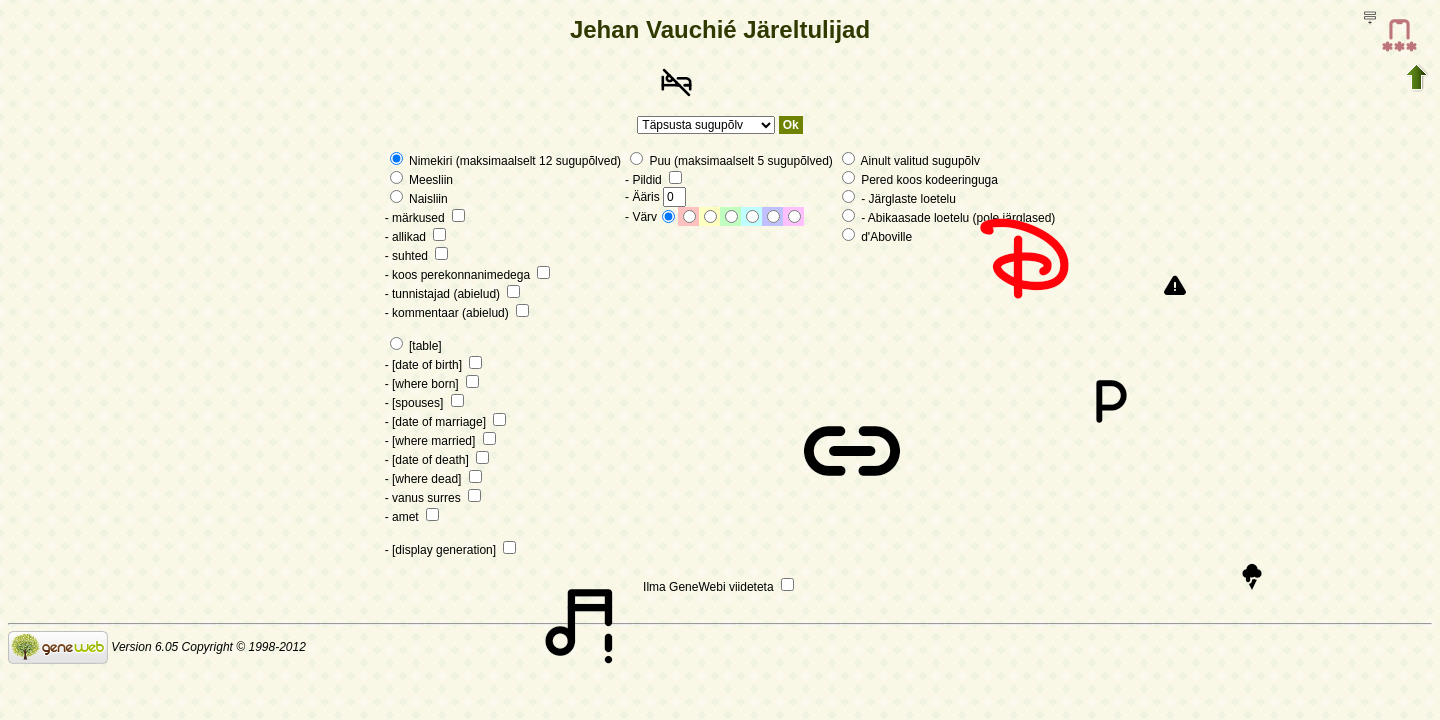 This screenshot has width=1440, height=720. Describe the element at coordinates (1399, 34) in the screenshot. I see `enter password on mobile device` at that location.